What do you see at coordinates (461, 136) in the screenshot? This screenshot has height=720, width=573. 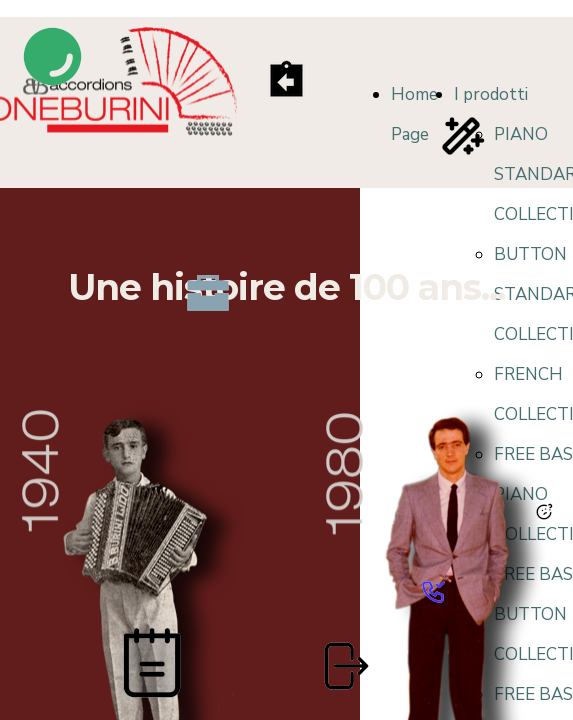 I see `apply auto-enhance or smart adjustments` at bounding box center [461, 136].